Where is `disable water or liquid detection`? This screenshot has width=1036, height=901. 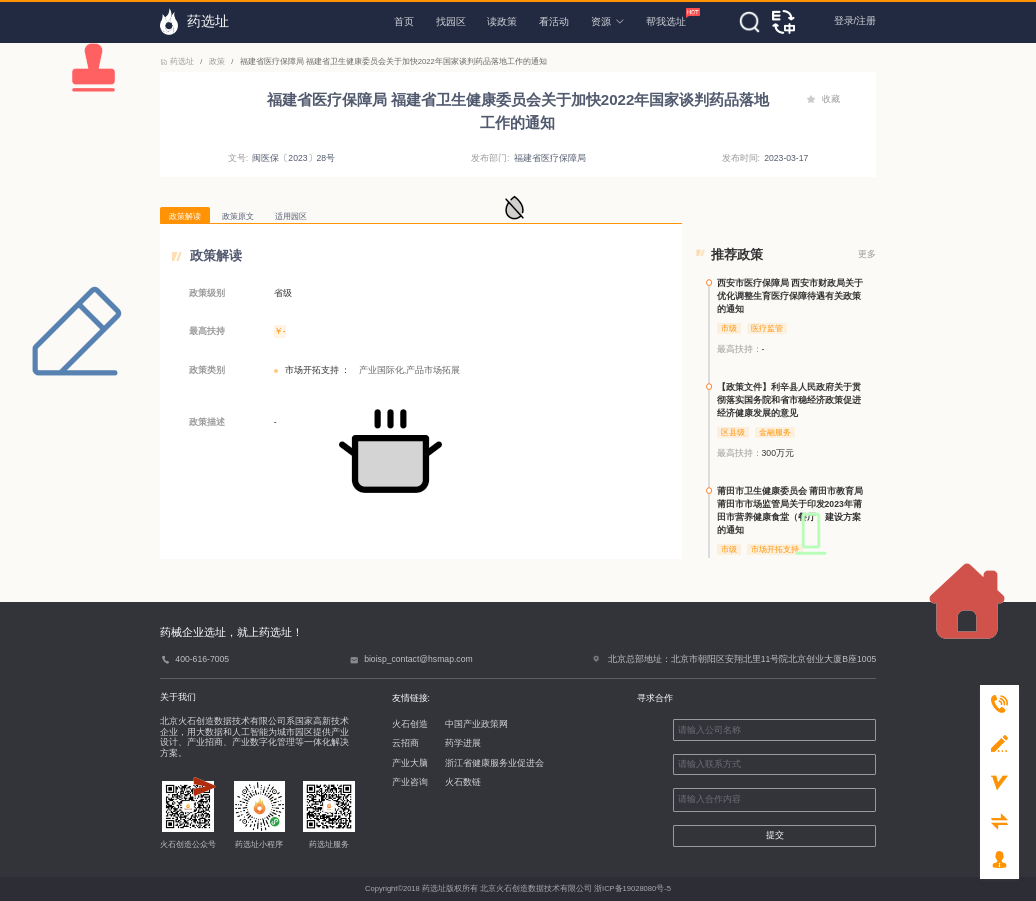
disable water or liquid detection is located at coordinates (514, 208).